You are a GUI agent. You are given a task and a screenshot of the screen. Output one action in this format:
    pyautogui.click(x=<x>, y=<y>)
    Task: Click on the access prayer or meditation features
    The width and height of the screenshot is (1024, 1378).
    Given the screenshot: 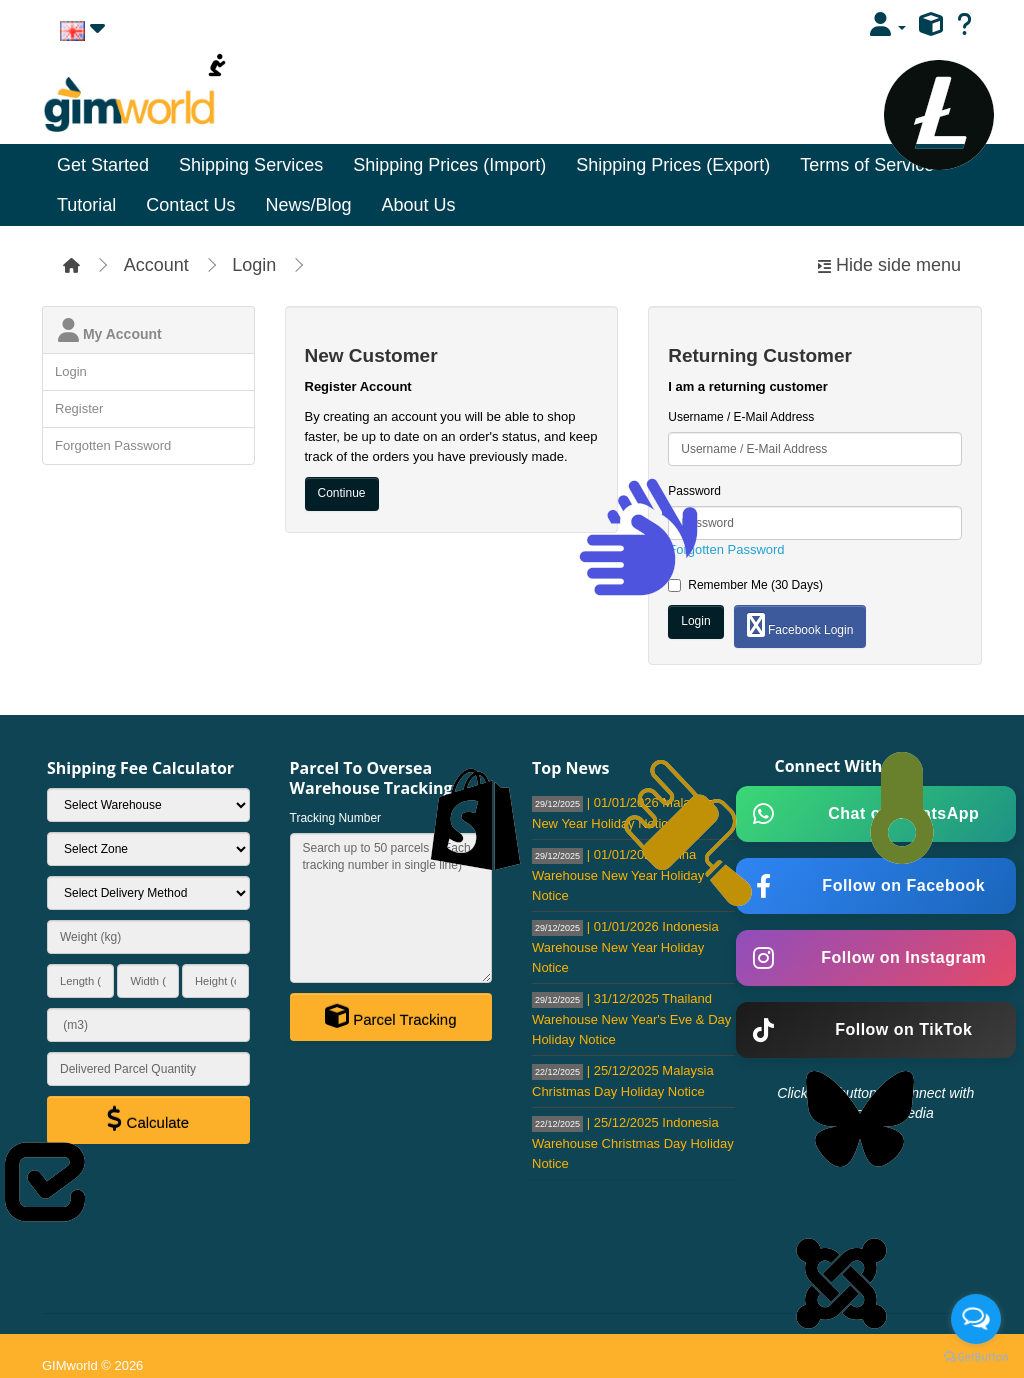 What is the action you would take?
    pyautogui.click(x=217, y=65)
    